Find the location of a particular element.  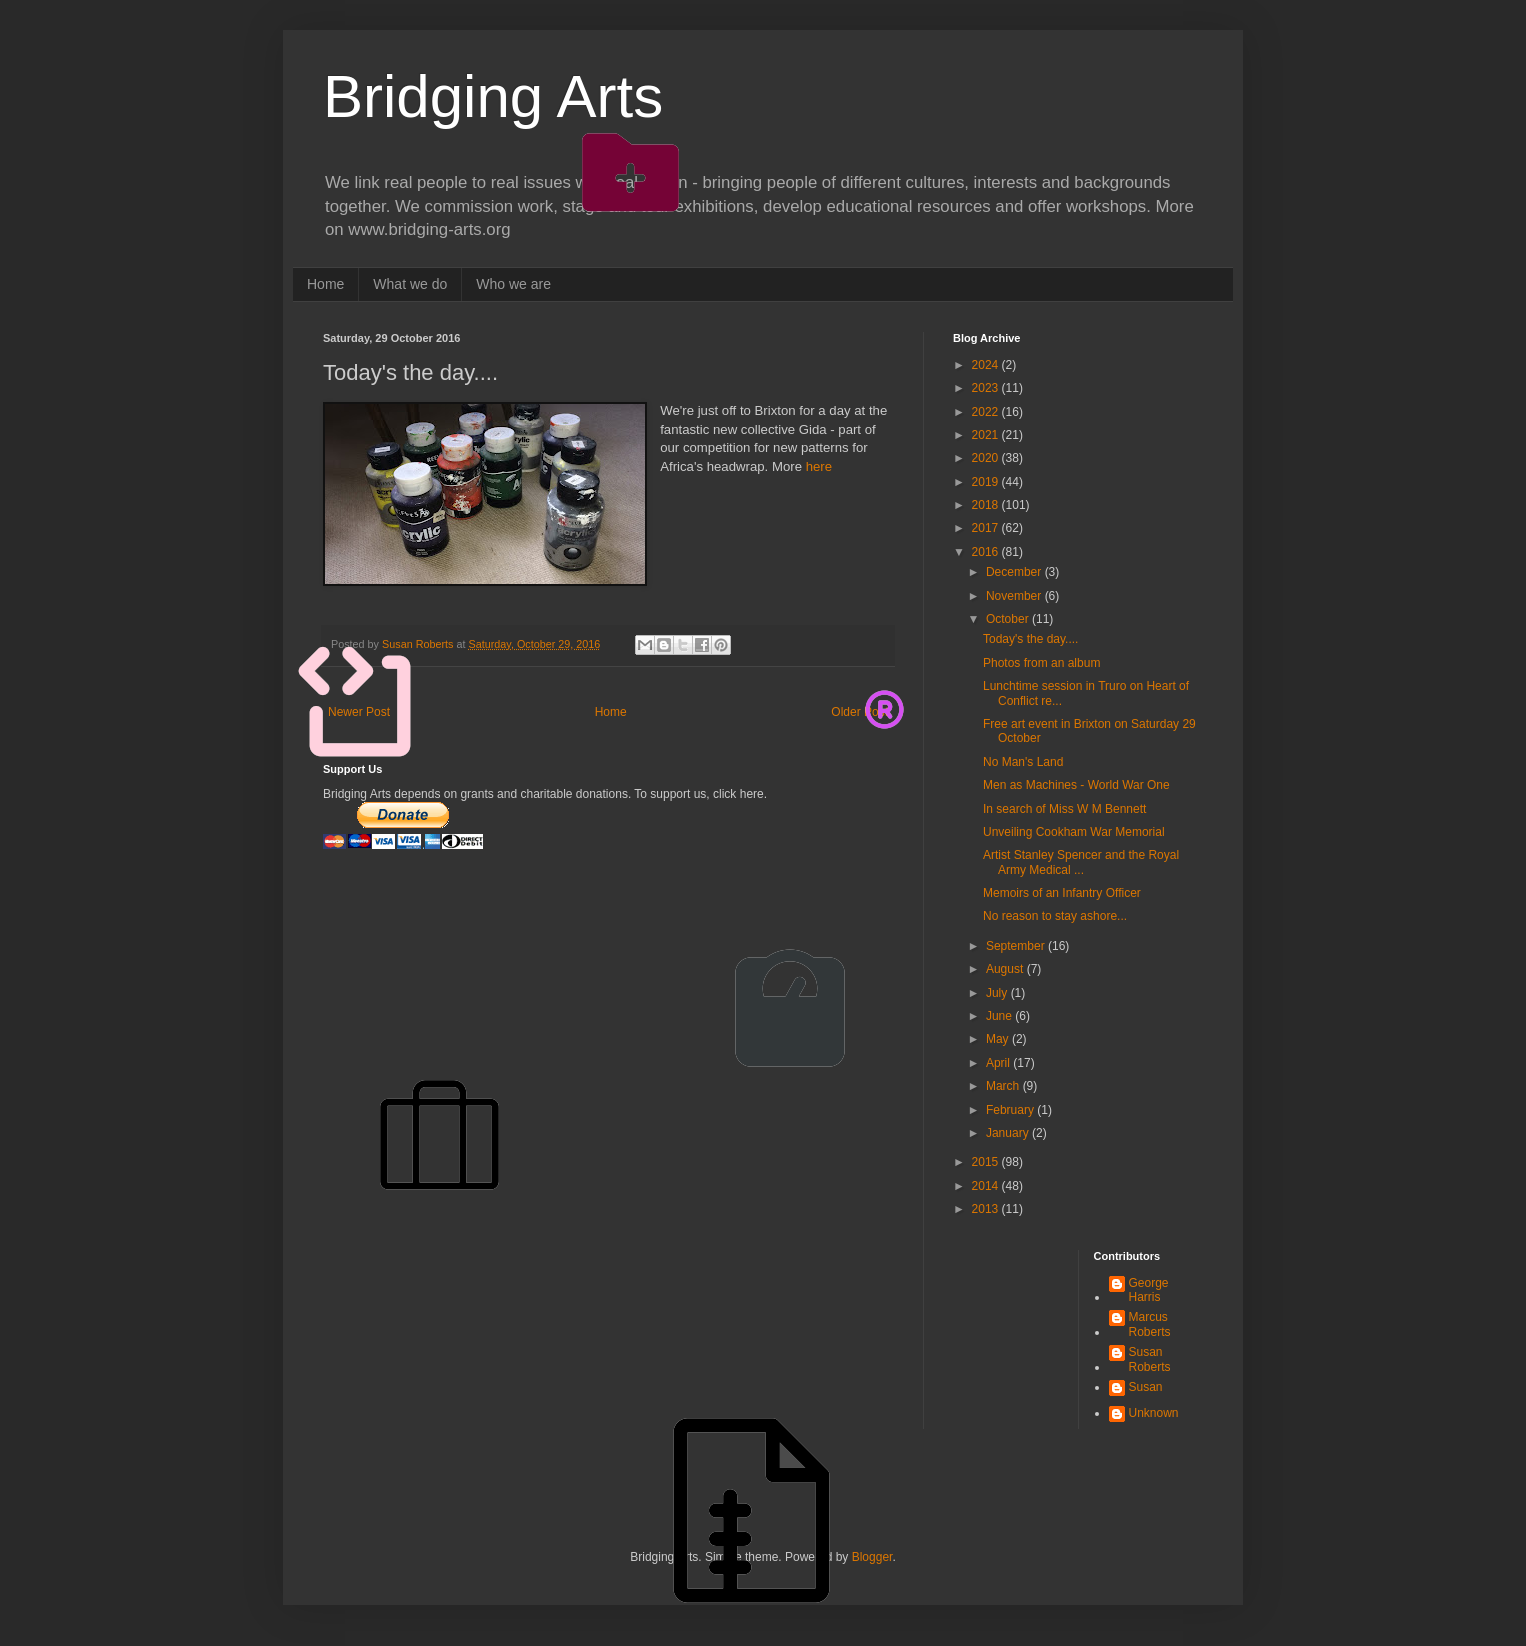

indicates registered trademark status is located at coordinates (884, 709).